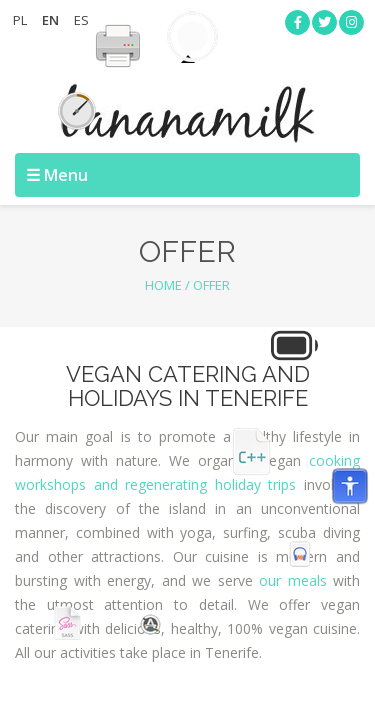 This screenshot has height=720, width=375. I want to click on indicates a paused or inactive download/upload process, so click(192, 36).